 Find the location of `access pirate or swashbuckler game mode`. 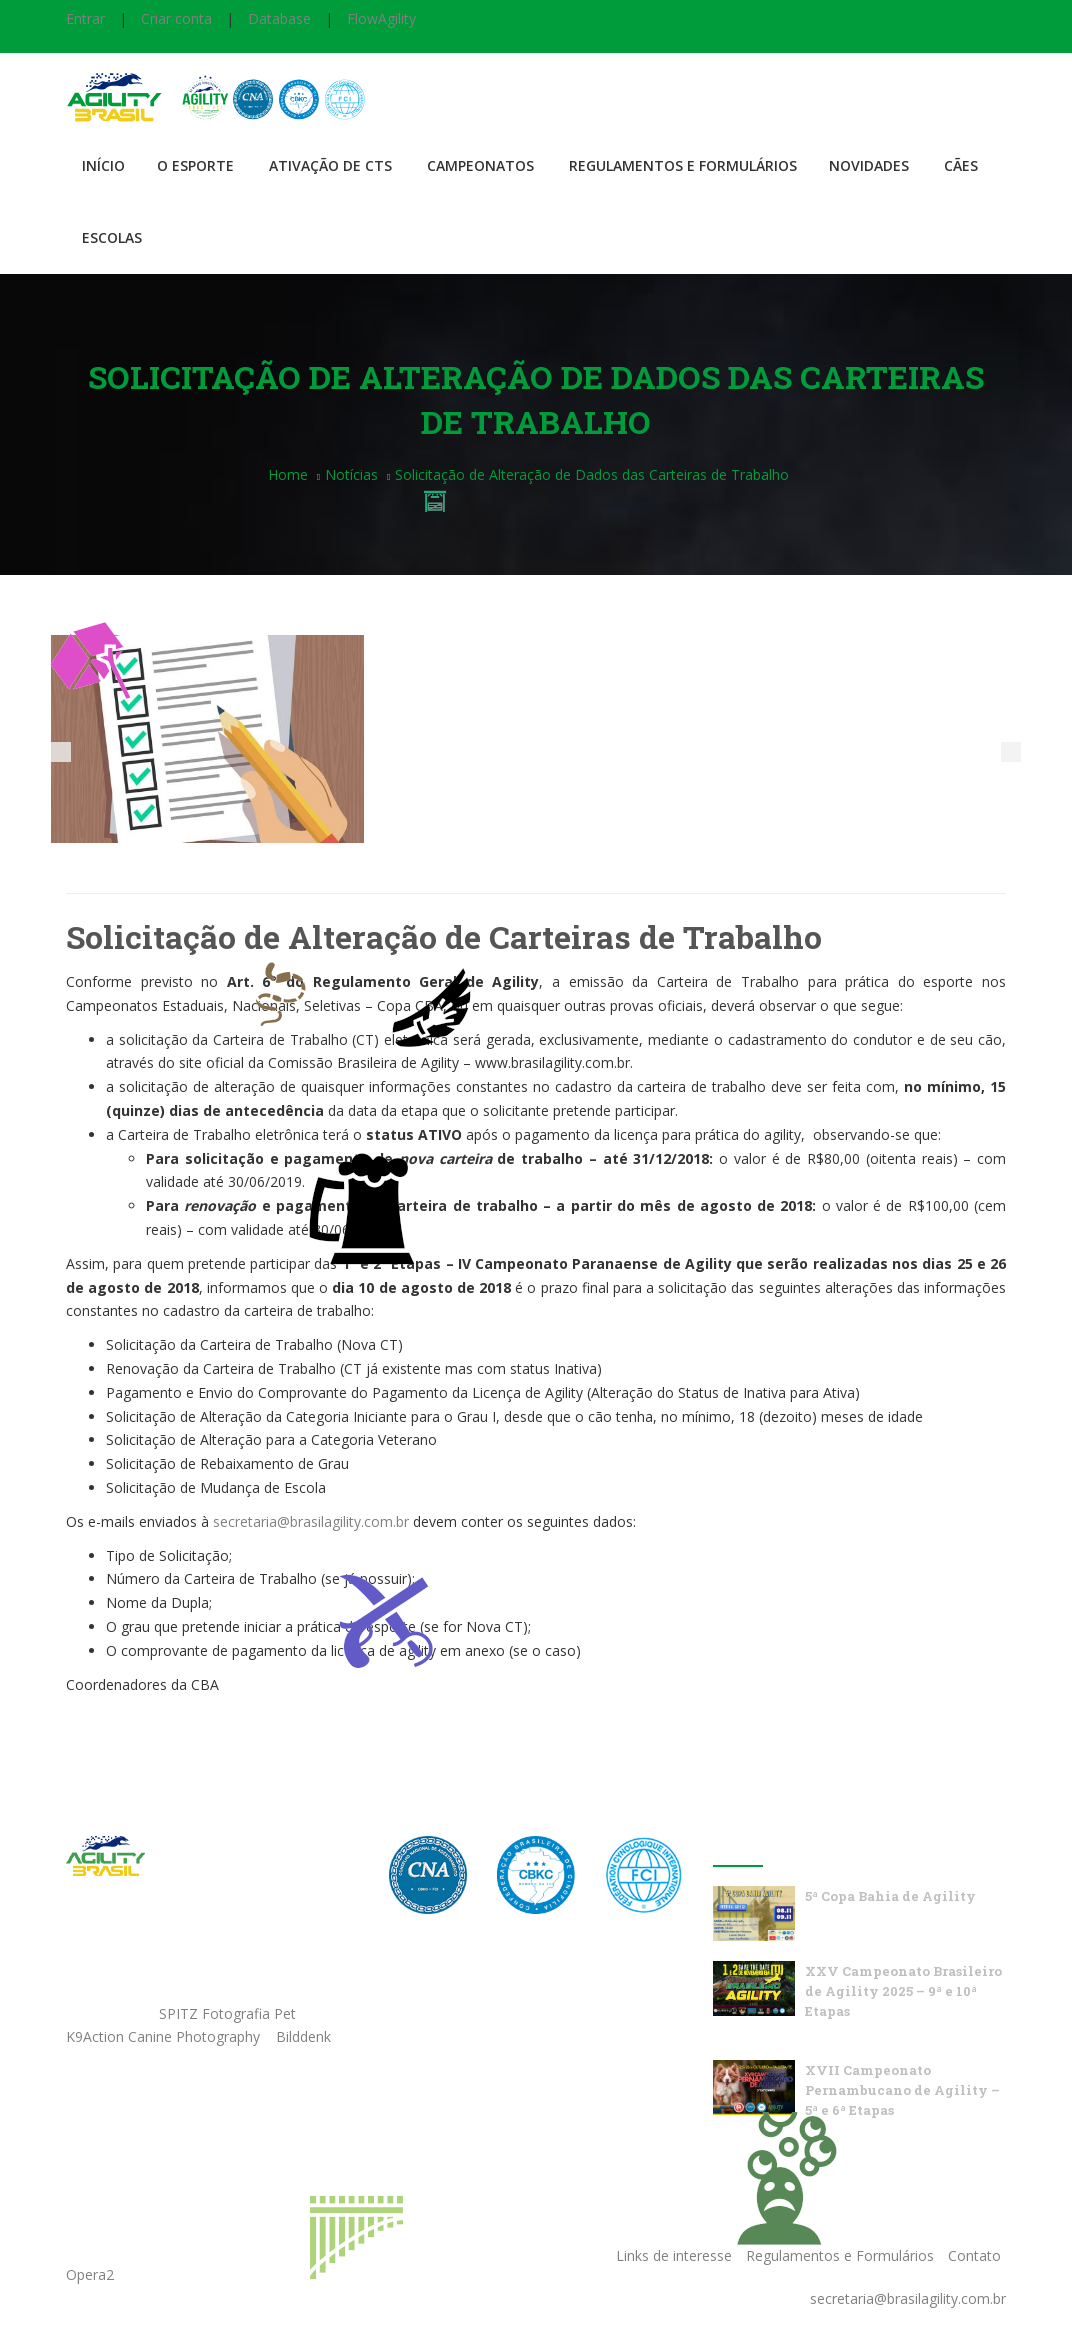

access pirate or swashbuckler game mode is located at coordinates (386, 1621).